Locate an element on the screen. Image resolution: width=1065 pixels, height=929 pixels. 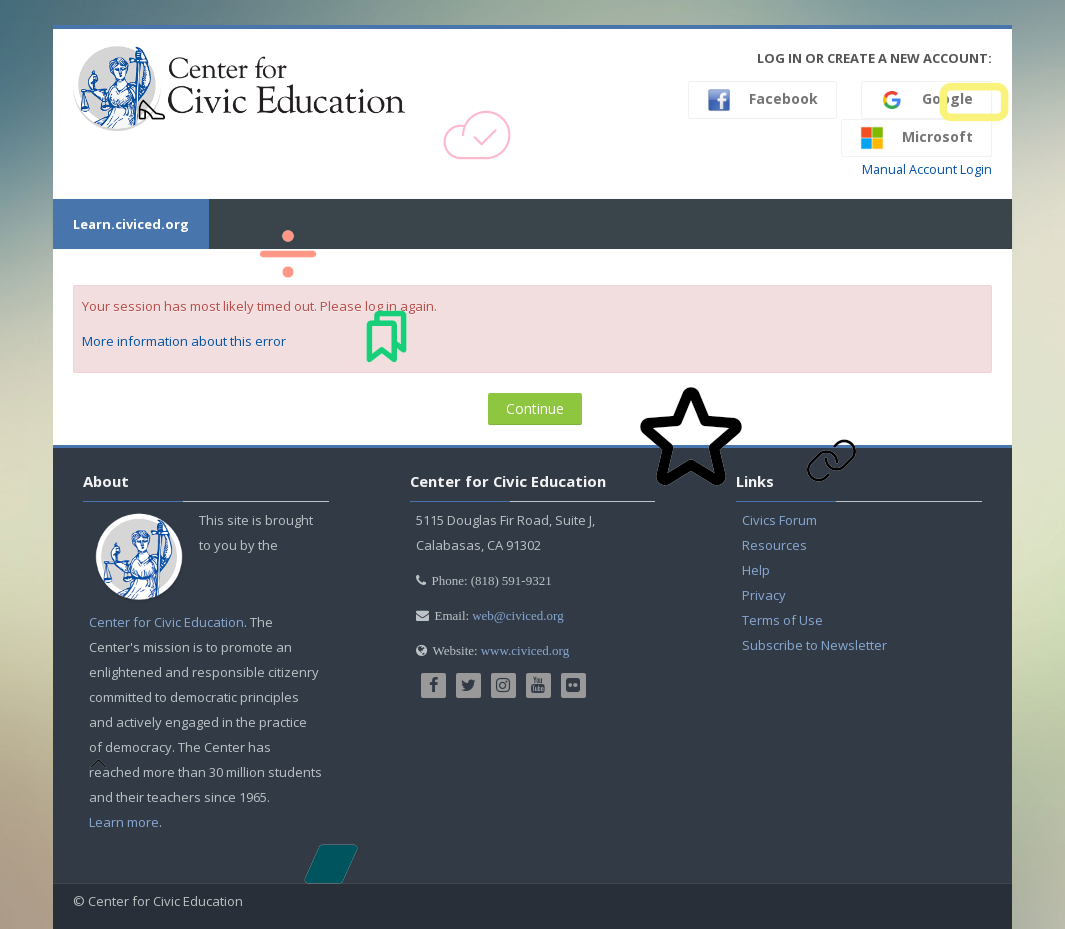
crop image to 16:9 aspect ratio is located at coordinates (974, 102).